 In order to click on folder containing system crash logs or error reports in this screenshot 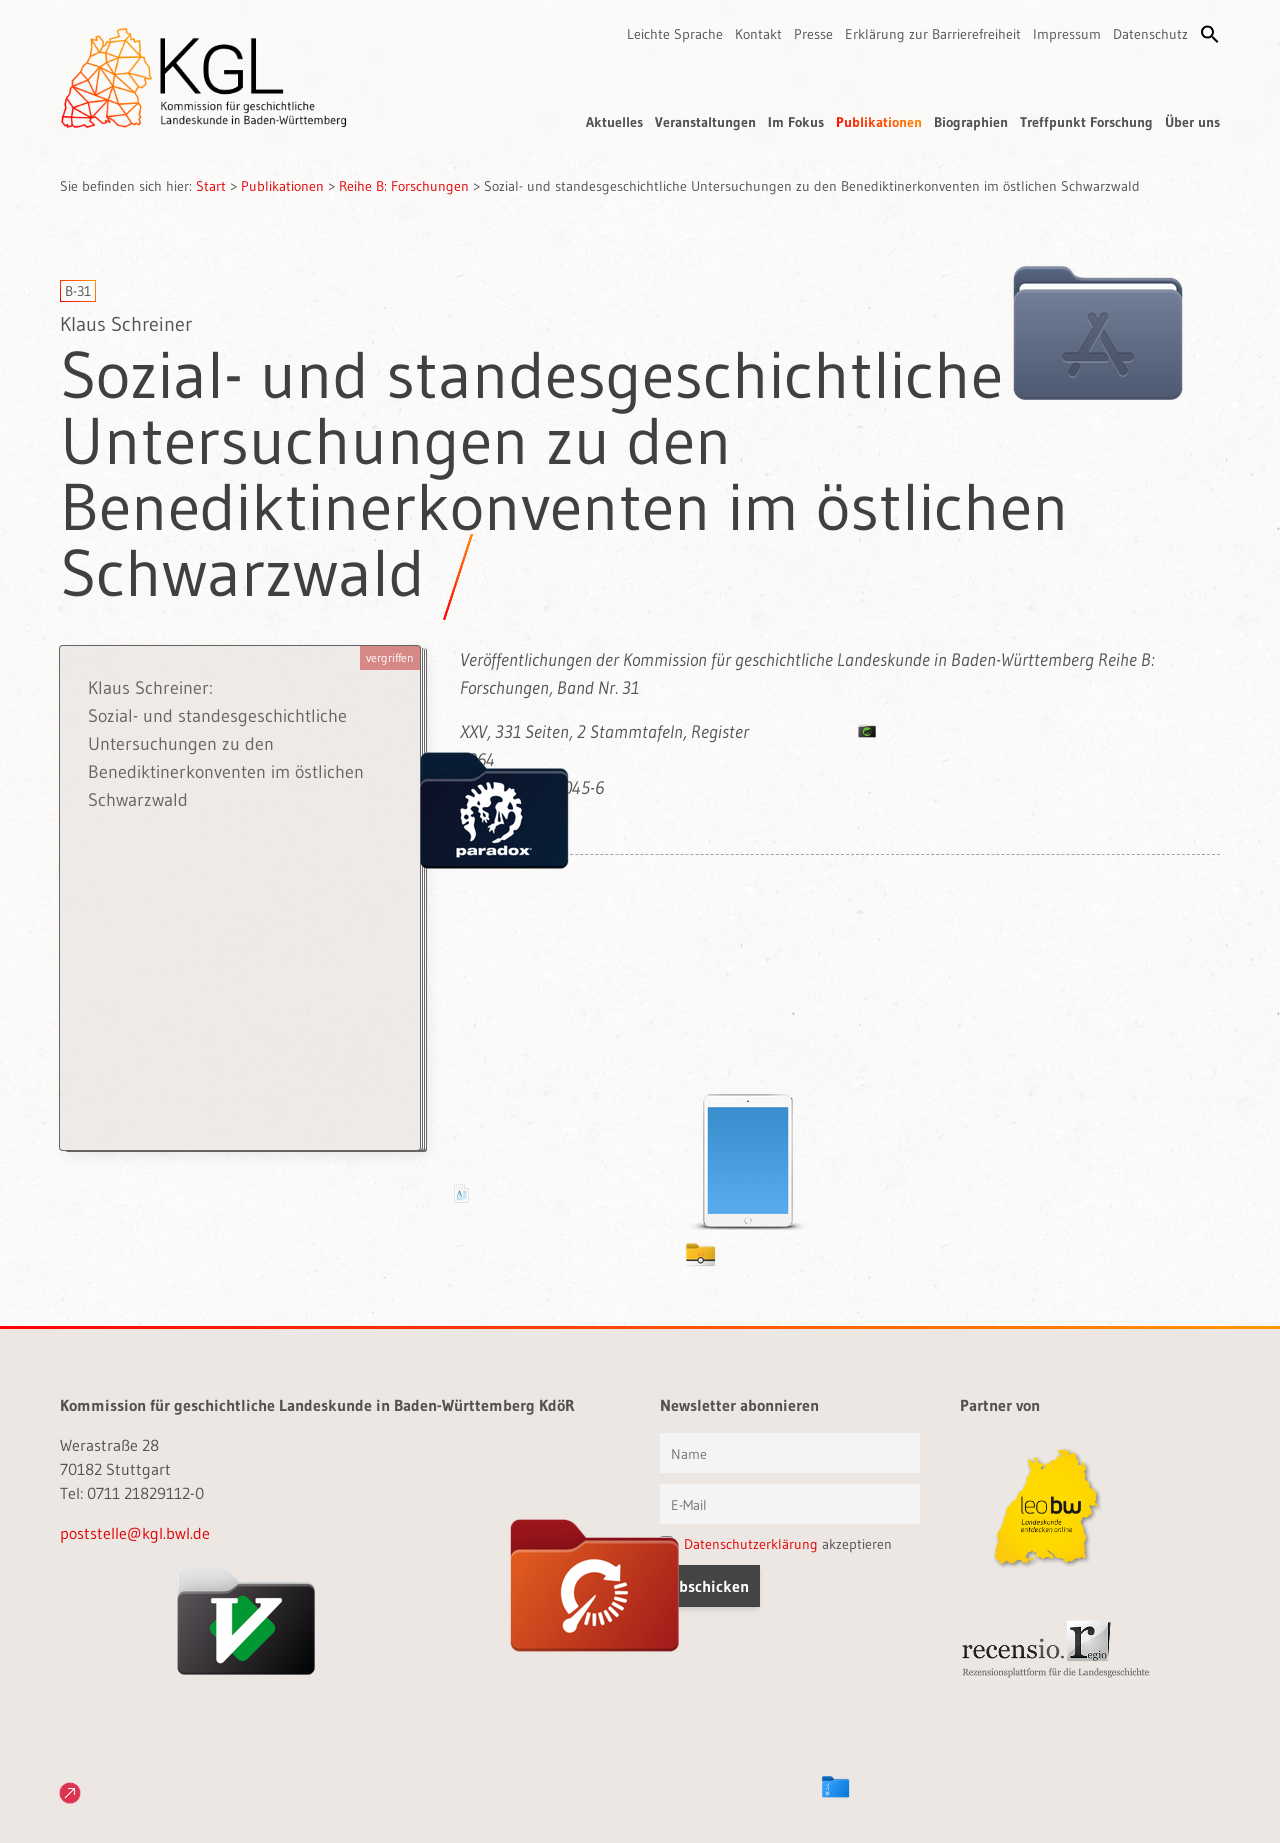, I will do `click(835, 1787)`.